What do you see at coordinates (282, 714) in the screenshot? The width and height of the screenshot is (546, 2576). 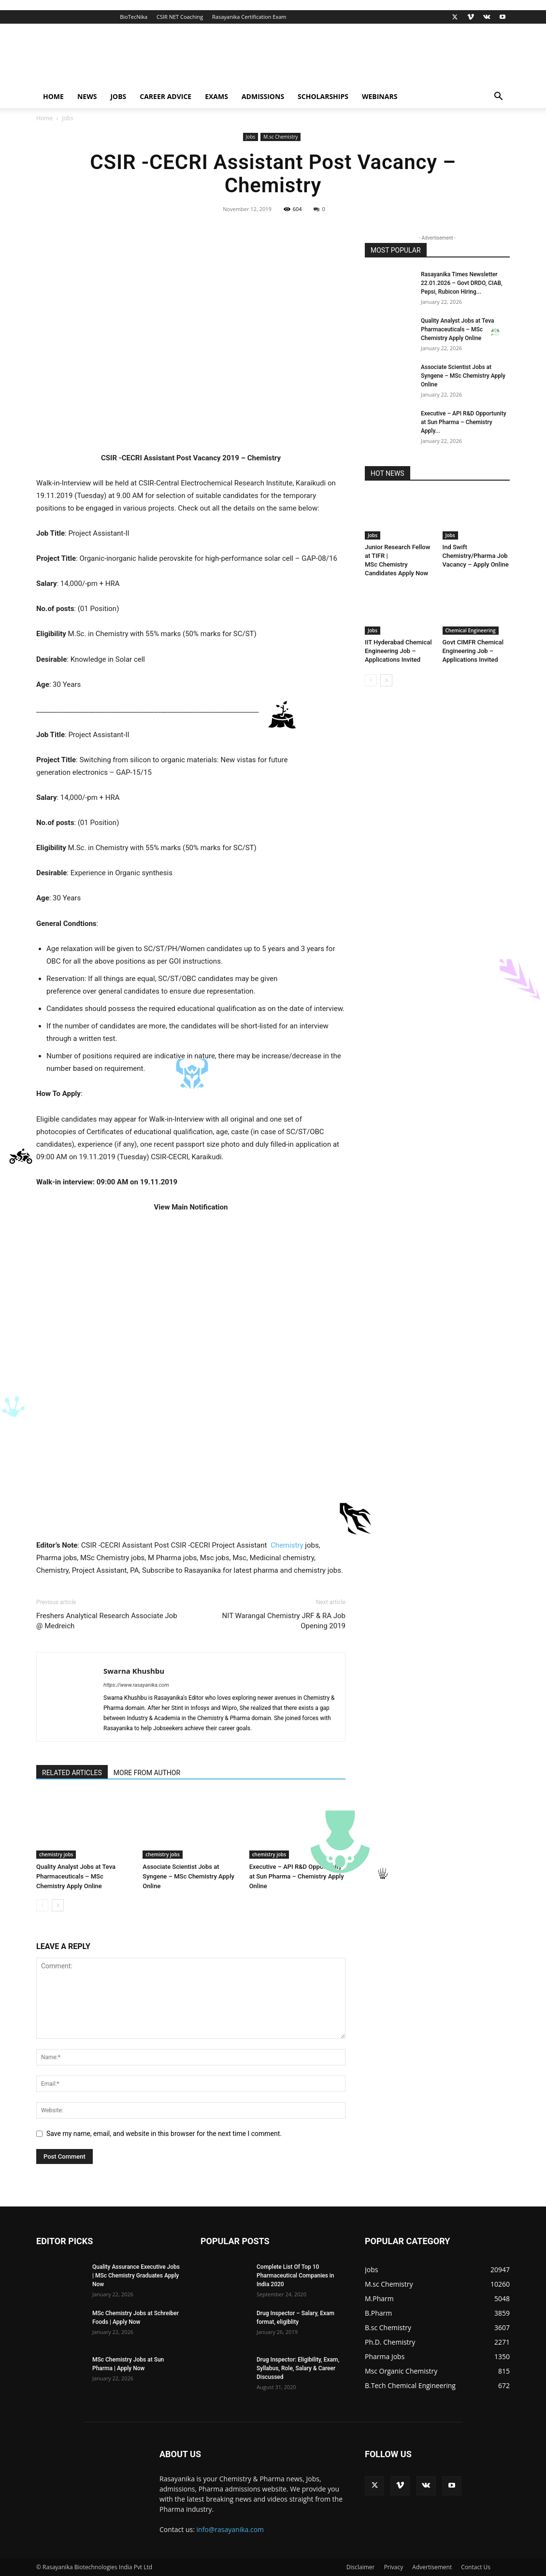 I see `indicates resource regeneration in progress` at bounding box center [282, 714].